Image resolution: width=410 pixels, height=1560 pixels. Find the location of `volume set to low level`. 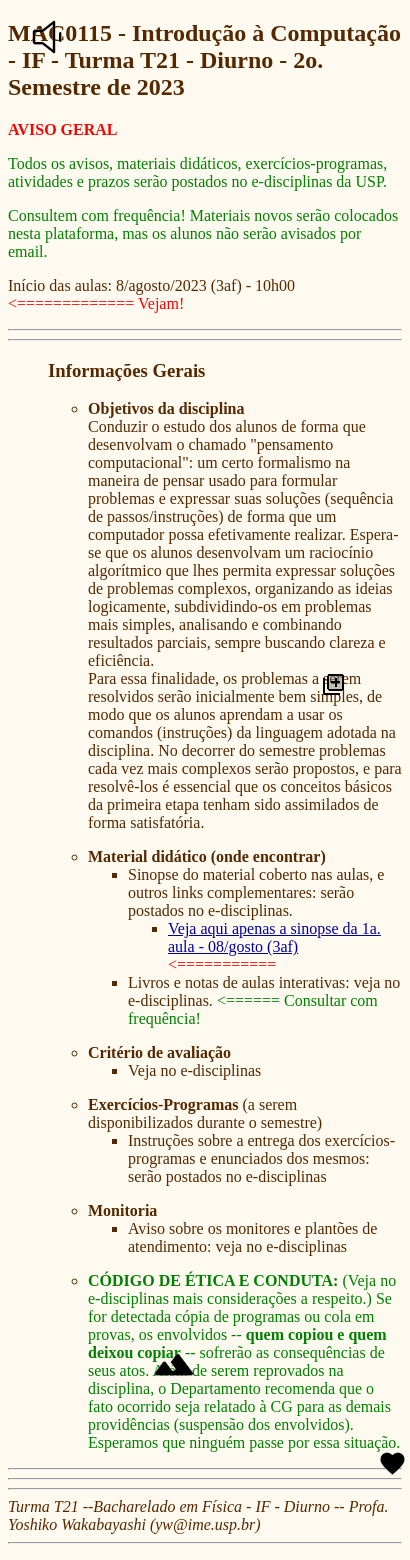

volume set to low level is located at coordinates (49, 37).